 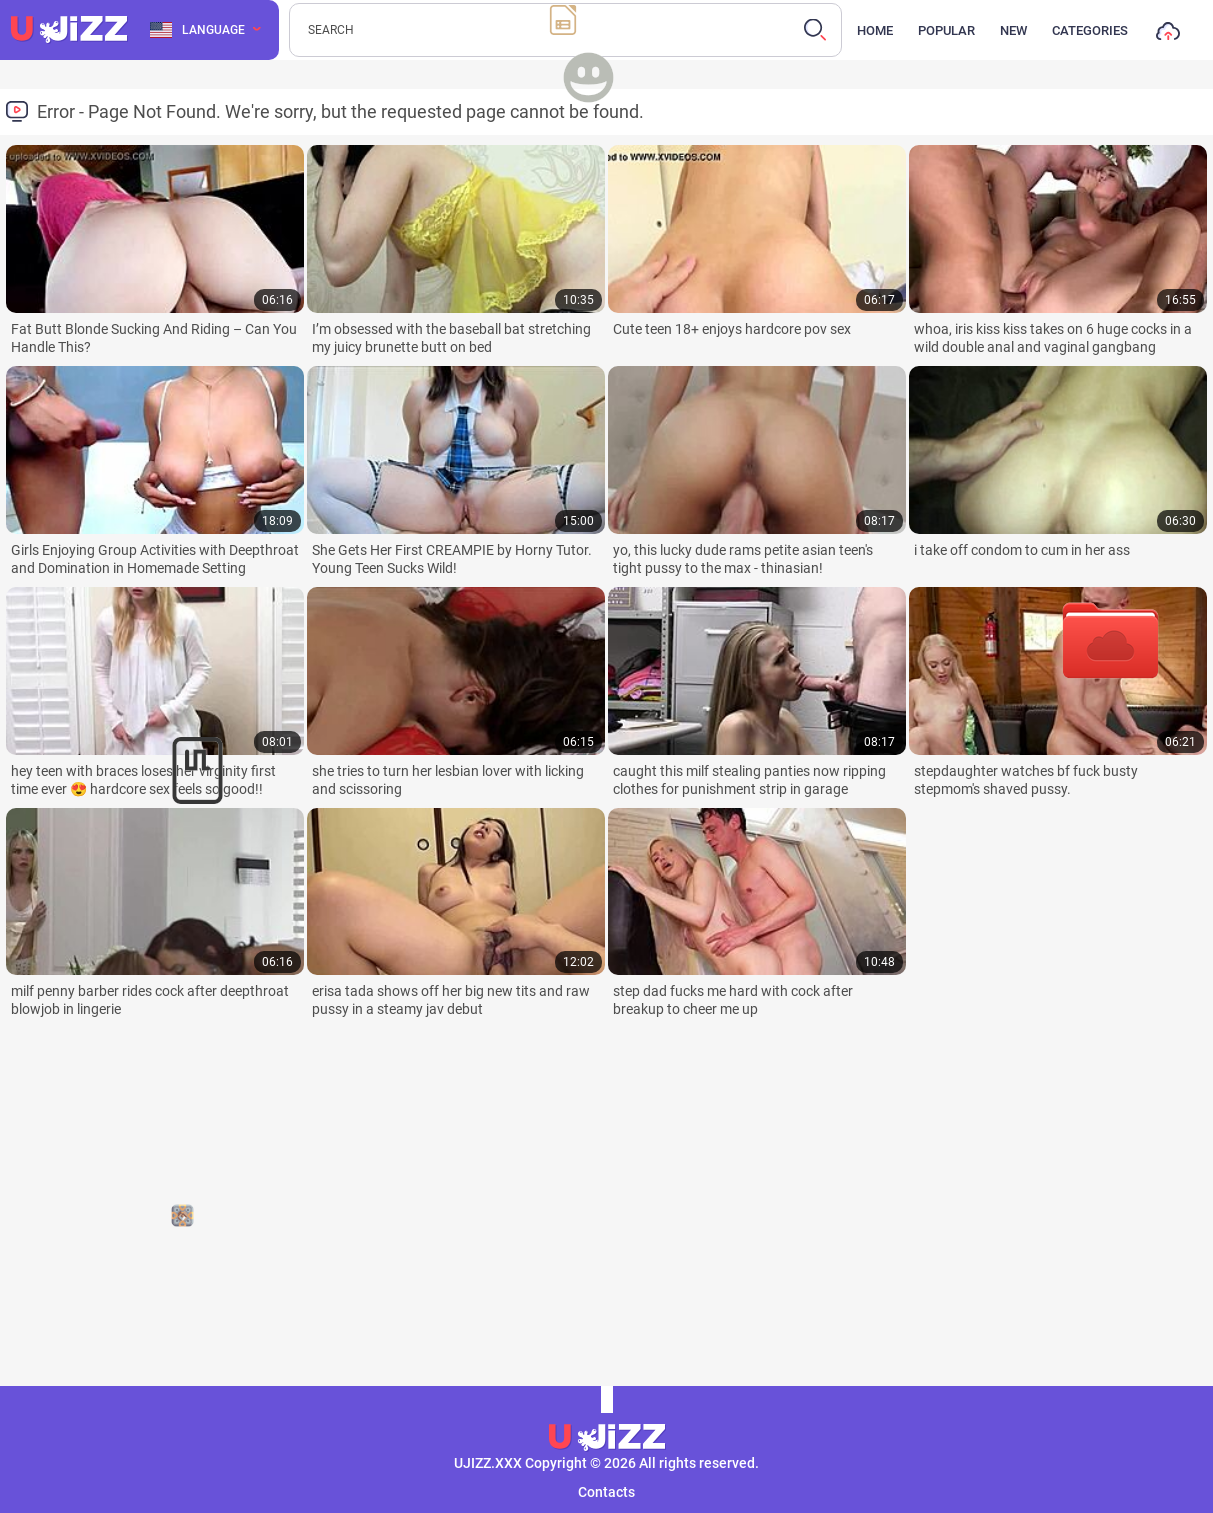 What do you see at coordinates (563, 20) in the screenshot?
I see `open LibreOffice Impress presentation software` at bounding box center [563, 20].